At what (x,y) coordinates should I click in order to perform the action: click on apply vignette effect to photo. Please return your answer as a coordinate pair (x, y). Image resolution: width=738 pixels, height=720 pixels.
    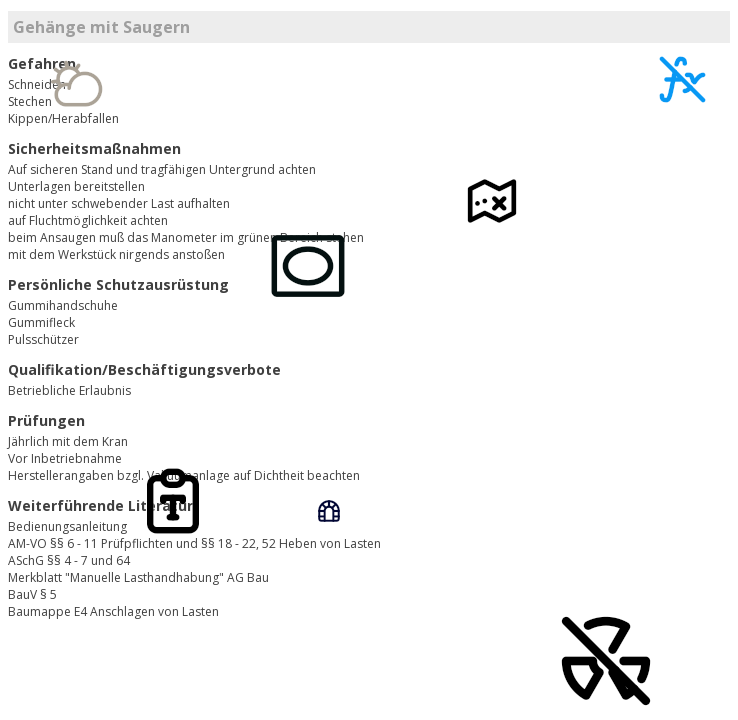
    Looking at the image, I should click on (308, 266).